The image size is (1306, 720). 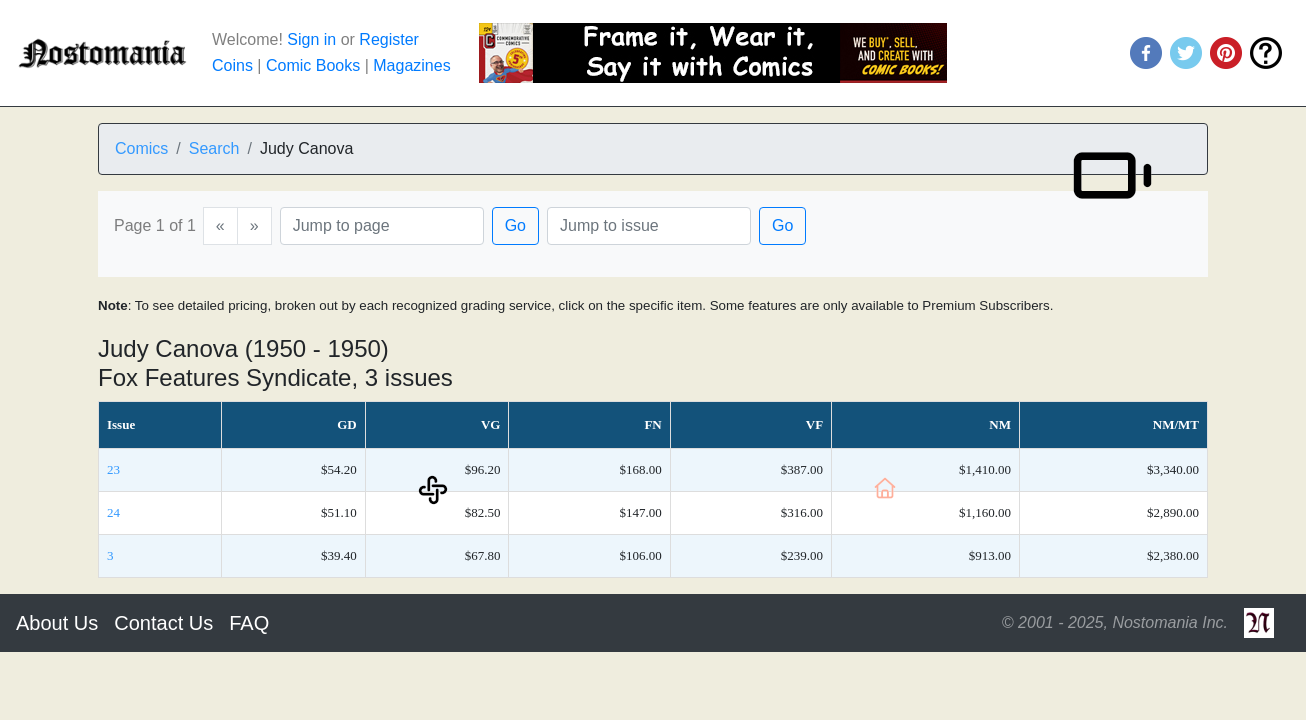 What do you see at coordinates (433, 490) in the screenshot?
I see `access API application settings` at bounding box center [433, 490].